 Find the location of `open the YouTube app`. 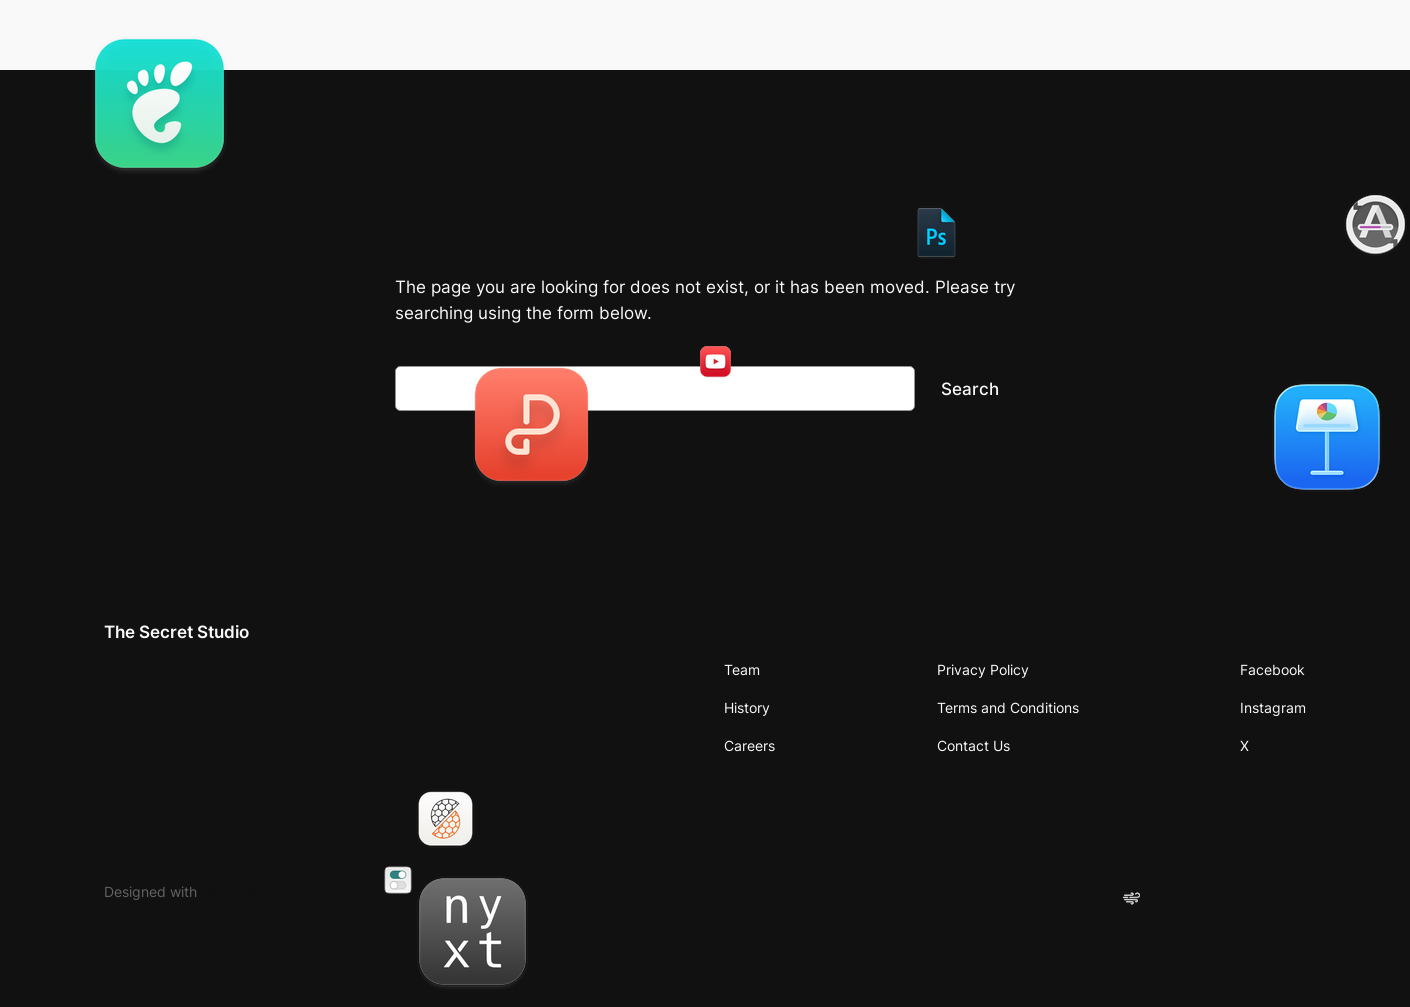

open the YouTube app is located at coordinates (715, 361).